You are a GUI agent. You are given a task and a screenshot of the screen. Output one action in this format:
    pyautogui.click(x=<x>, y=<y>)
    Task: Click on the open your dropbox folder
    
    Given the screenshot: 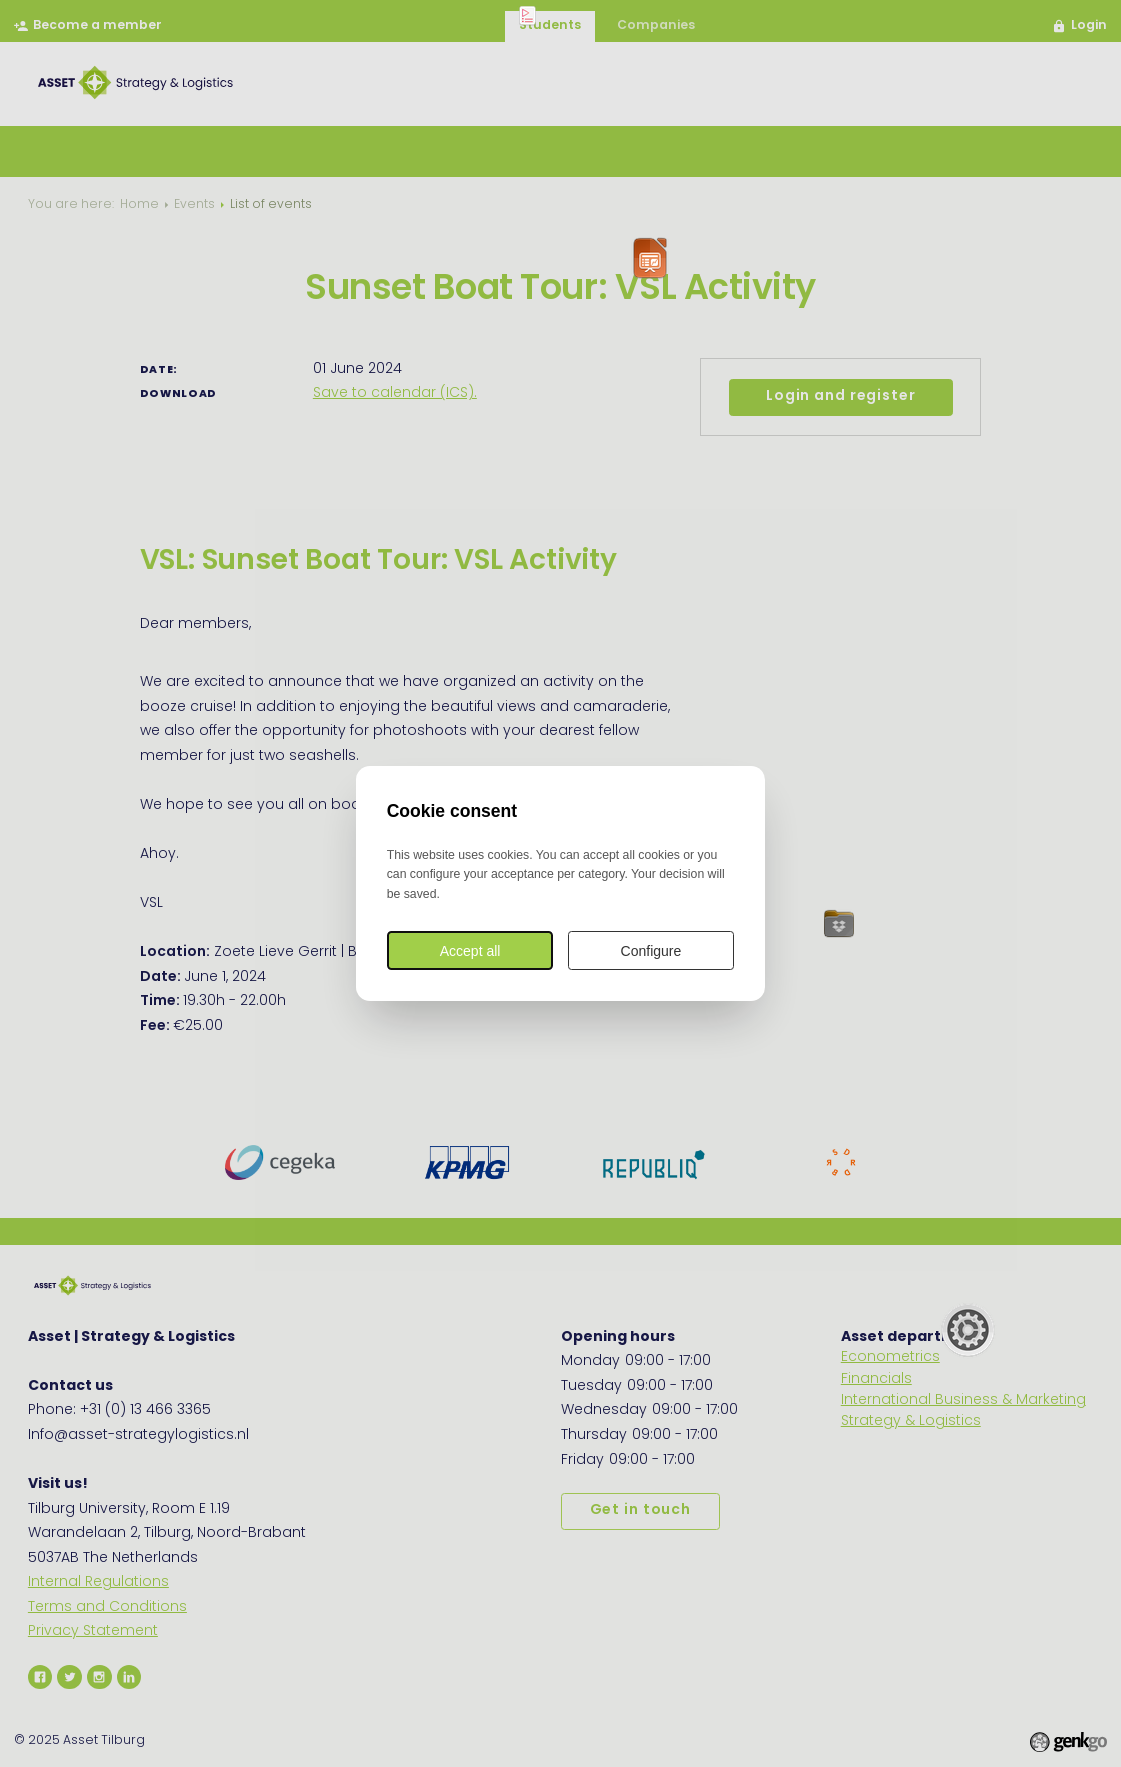 What is the action you would take?
    pyautogui.click(x=839, y=923)
    